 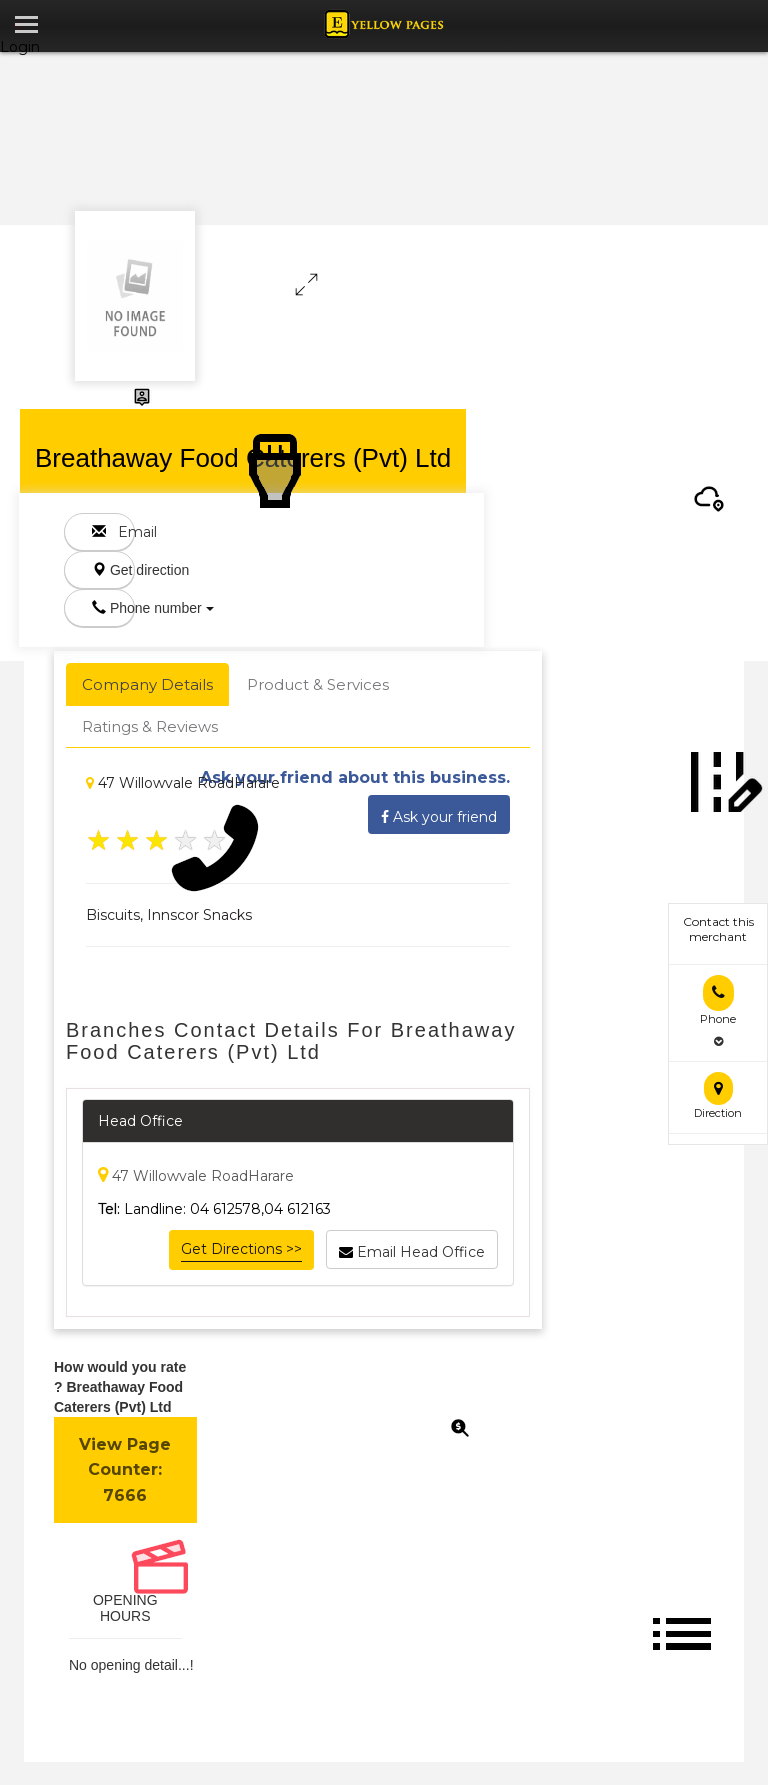 I want to click on access video or movie content, so click(x=161, y=1569).